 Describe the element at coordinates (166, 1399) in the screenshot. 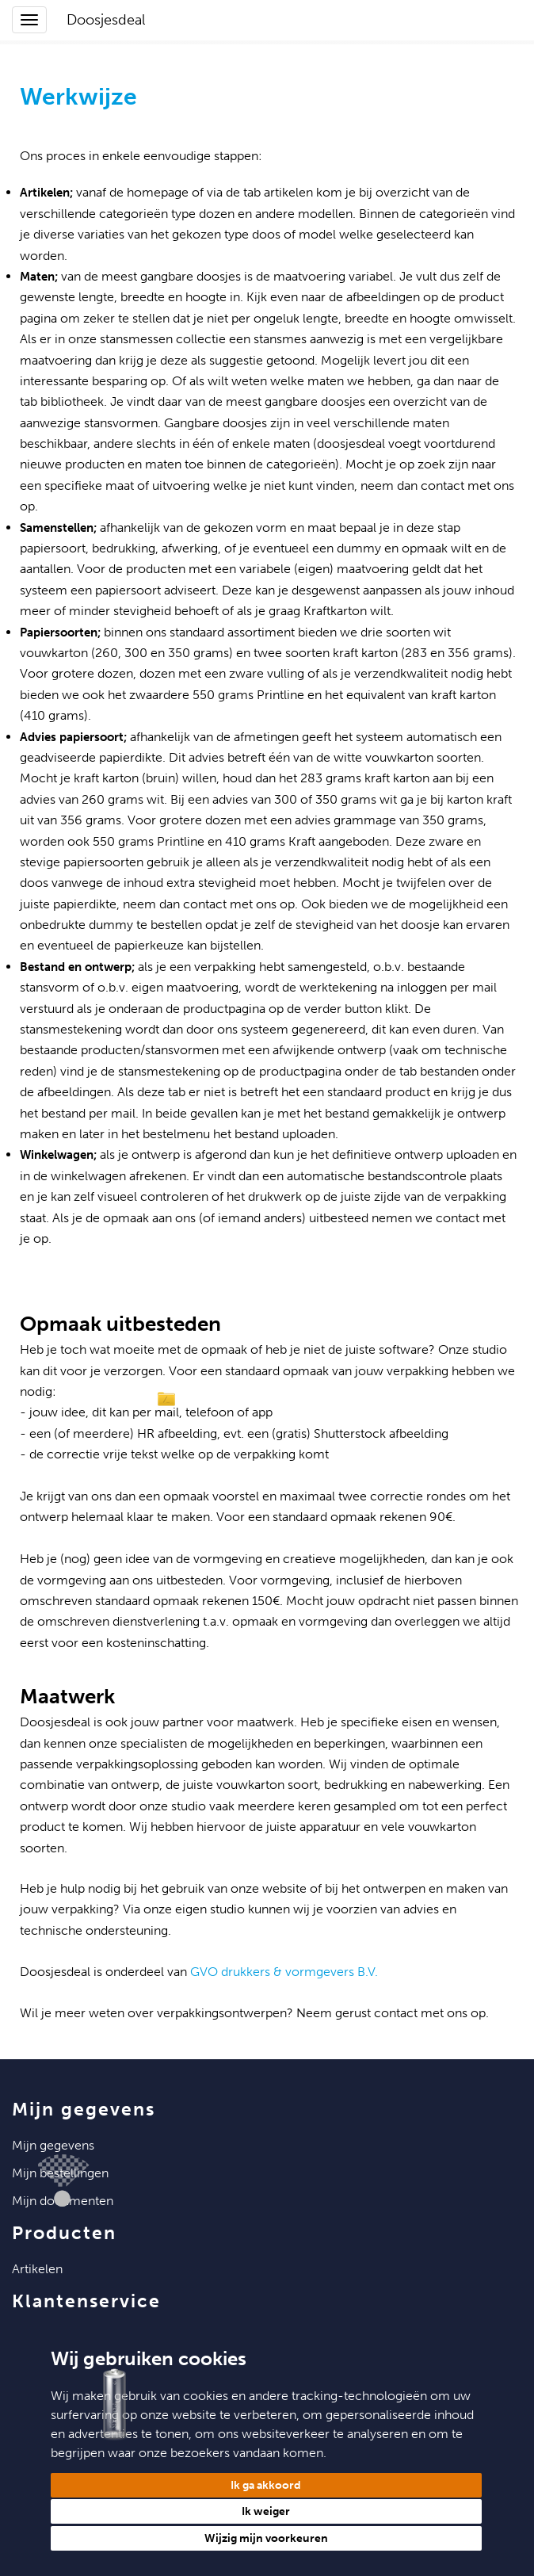

I see `access the root directory or top-level folder` at that location.